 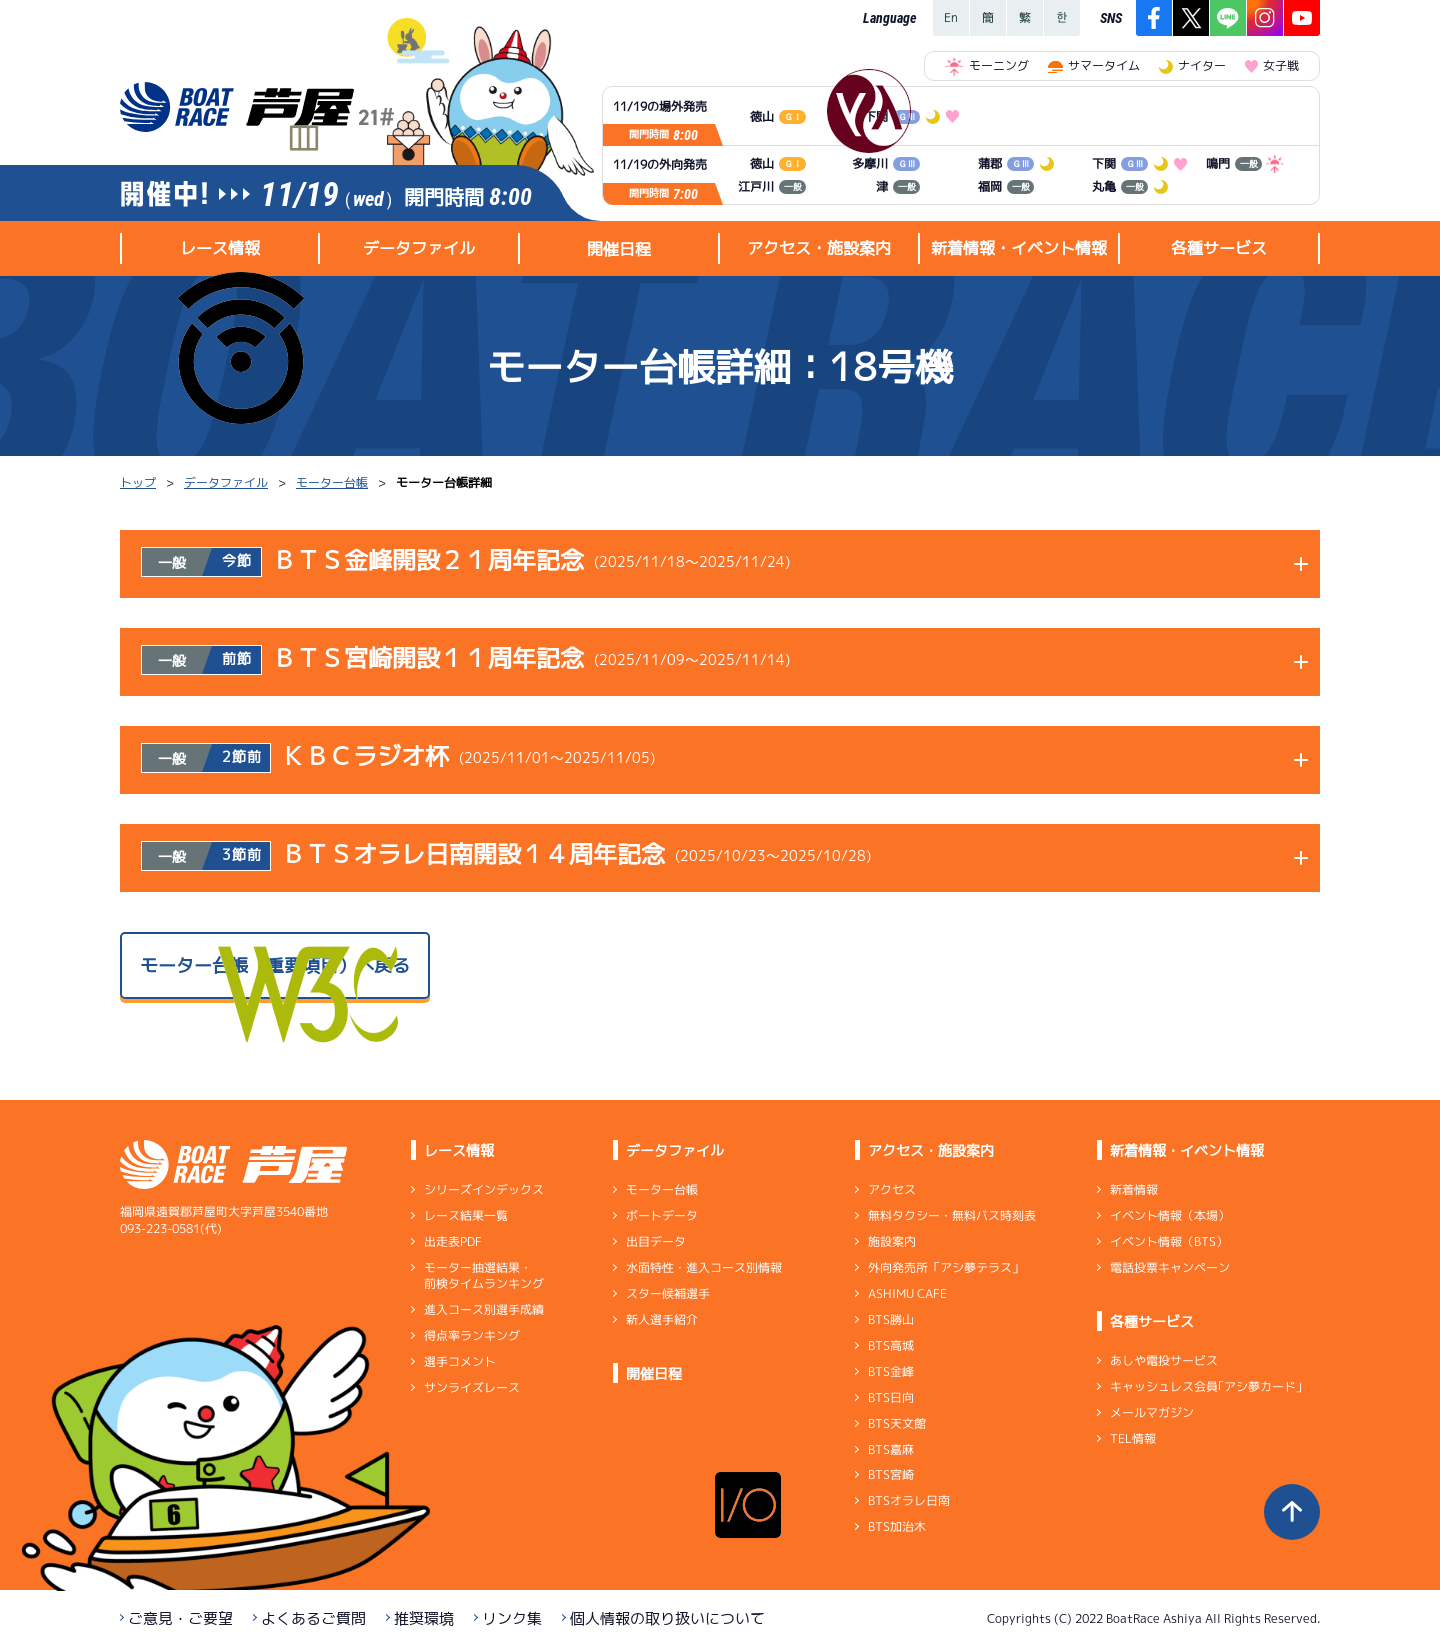 I want to click on indicates a project built with common lisp, so click(x=869, y=111).